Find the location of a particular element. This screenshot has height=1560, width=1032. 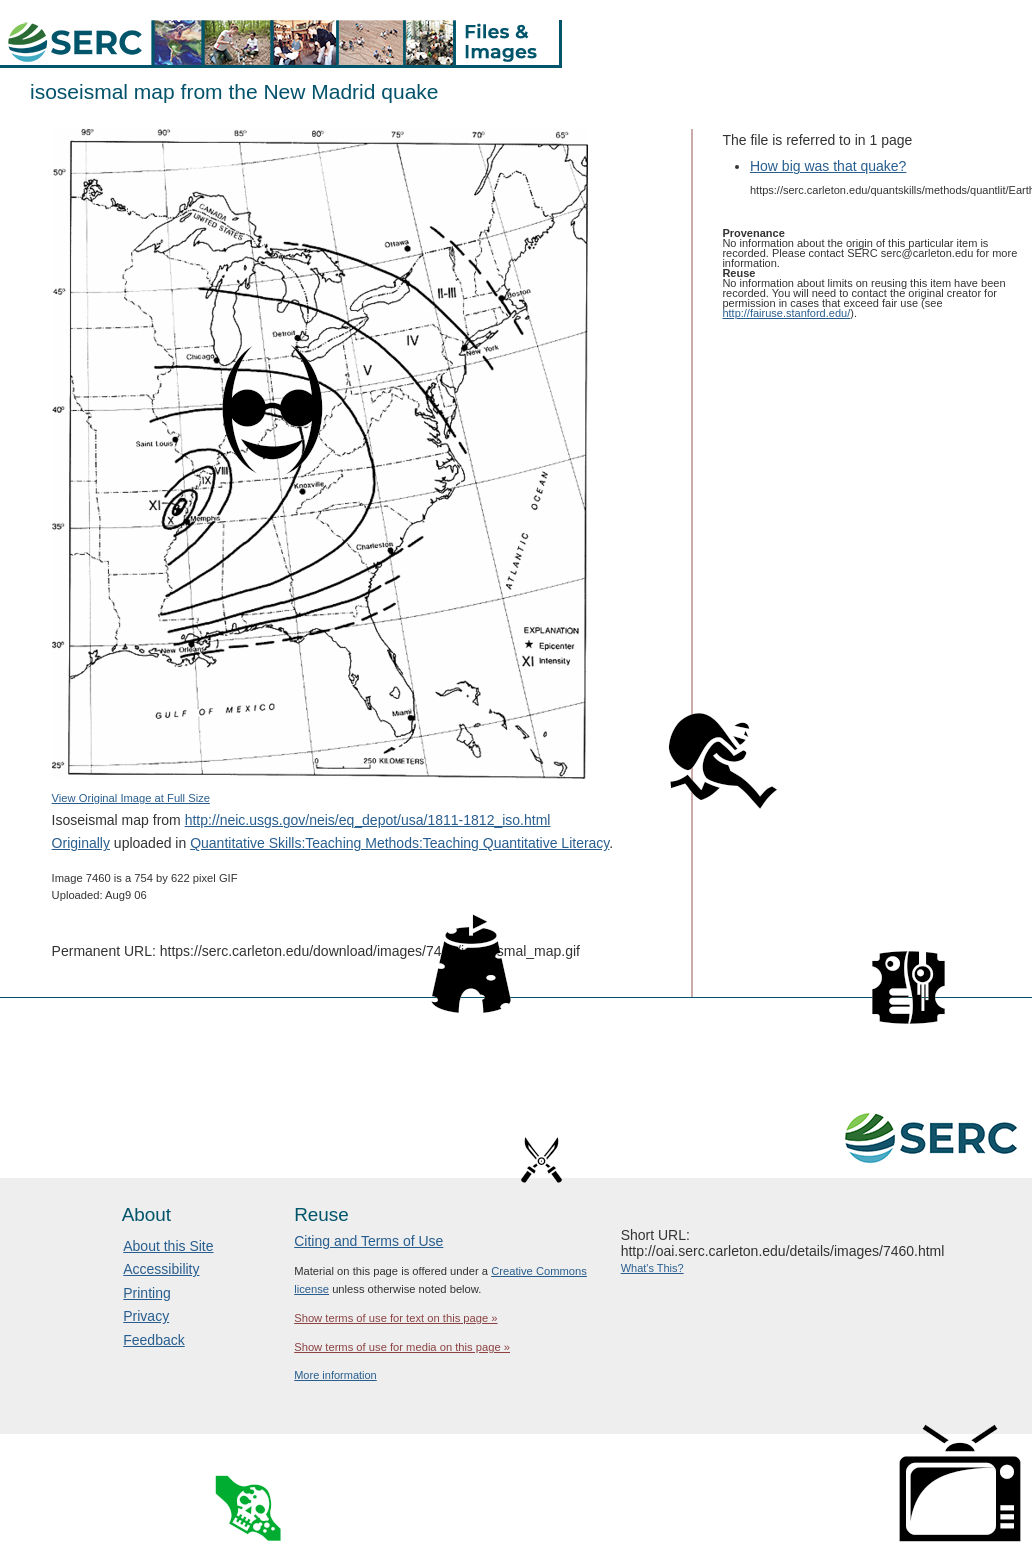

activate disintegrate ability or spell is located at coordinates (248, 1508).